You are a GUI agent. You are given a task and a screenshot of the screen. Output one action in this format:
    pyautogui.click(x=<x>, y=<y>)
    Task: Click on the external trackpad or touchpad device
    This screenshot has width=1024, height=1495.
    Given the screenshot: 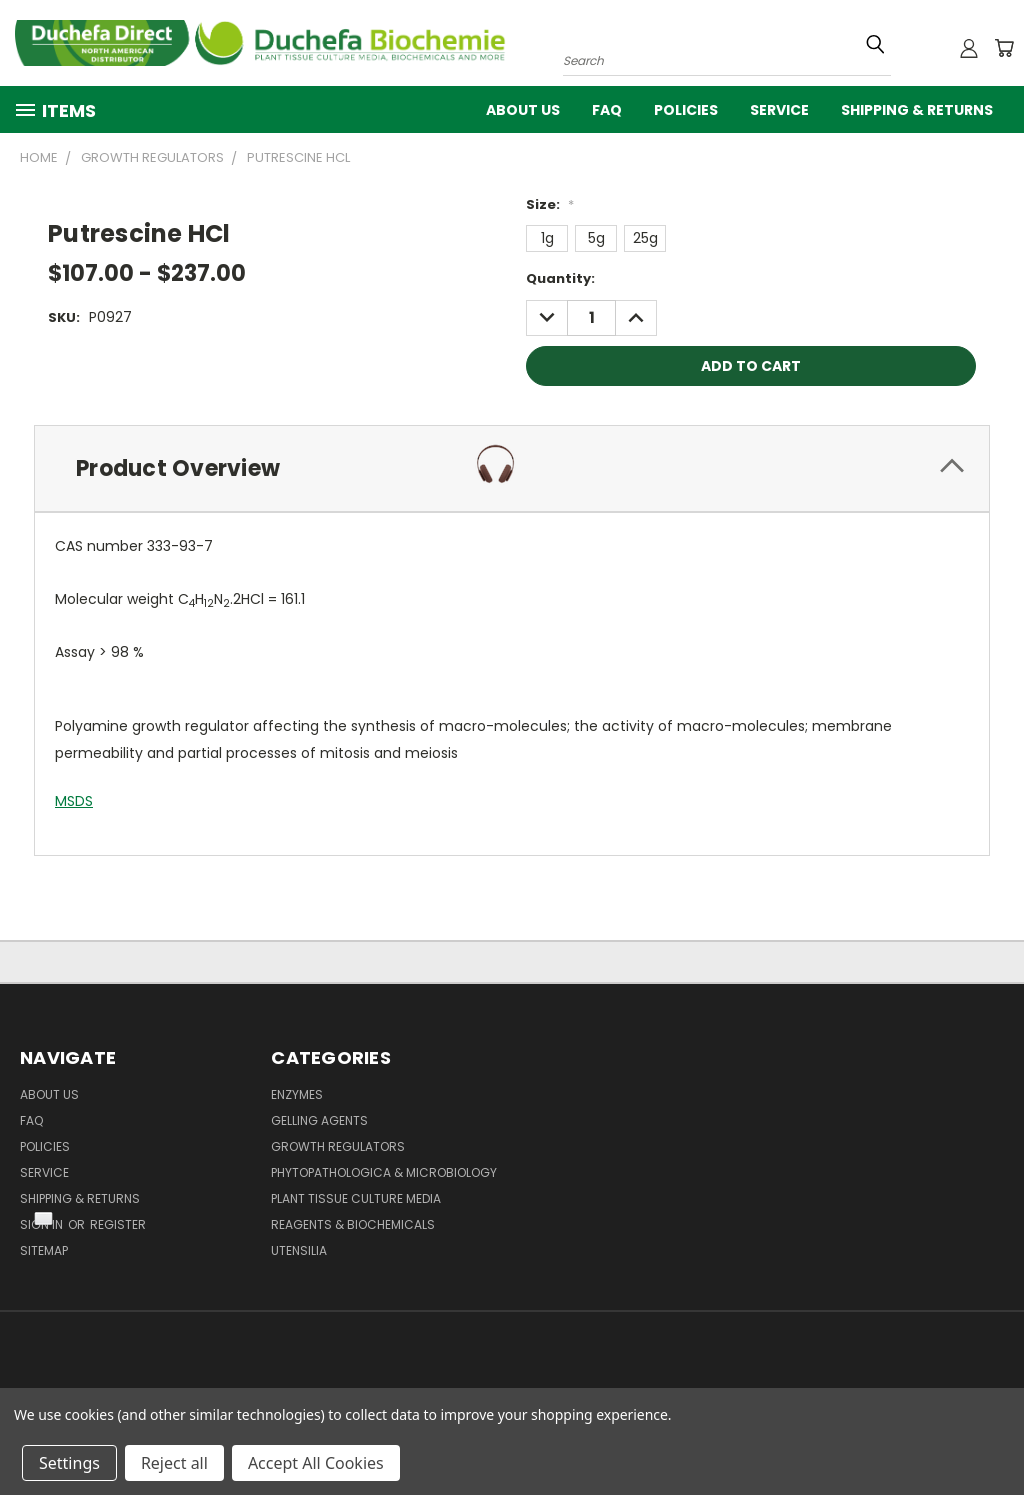 What is the action you would take?
    pyautogui.click(x=43, y=1218)
    